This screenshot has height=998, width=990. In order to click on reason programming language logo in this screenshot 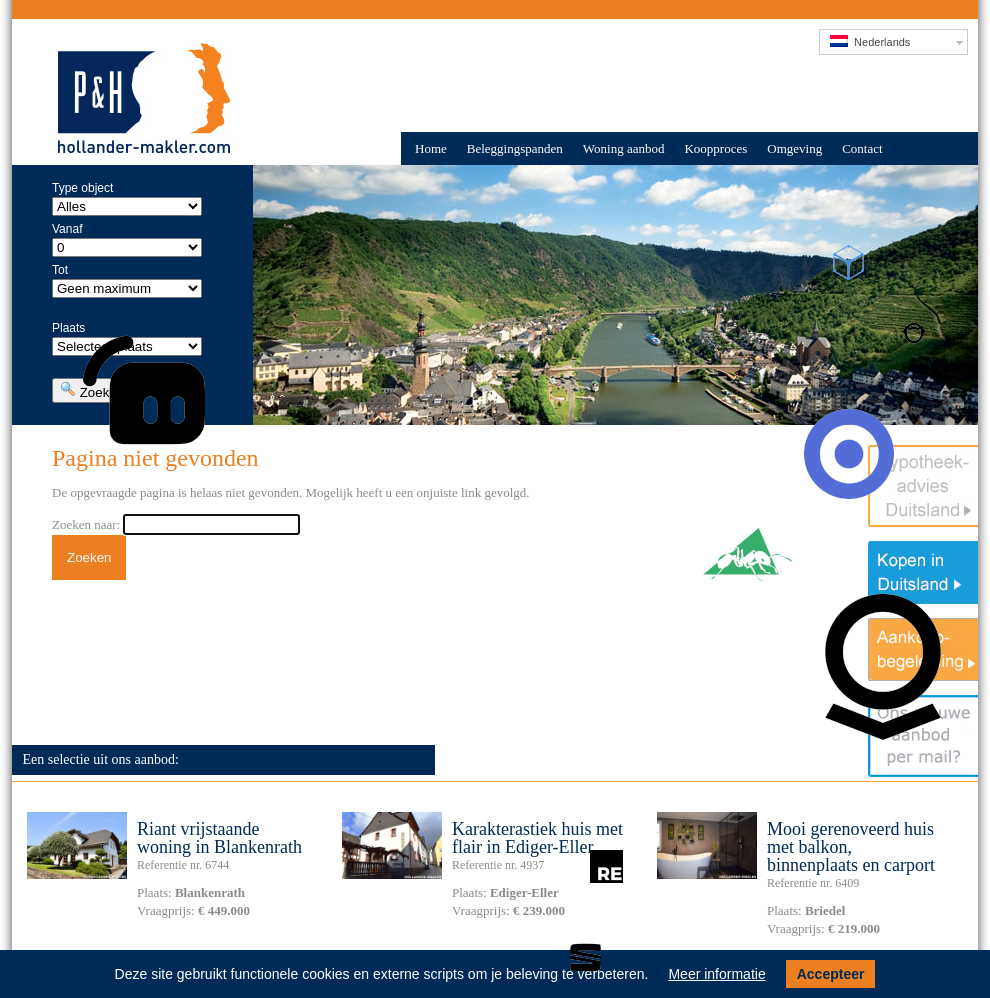, I will do `click(606, 866)`.